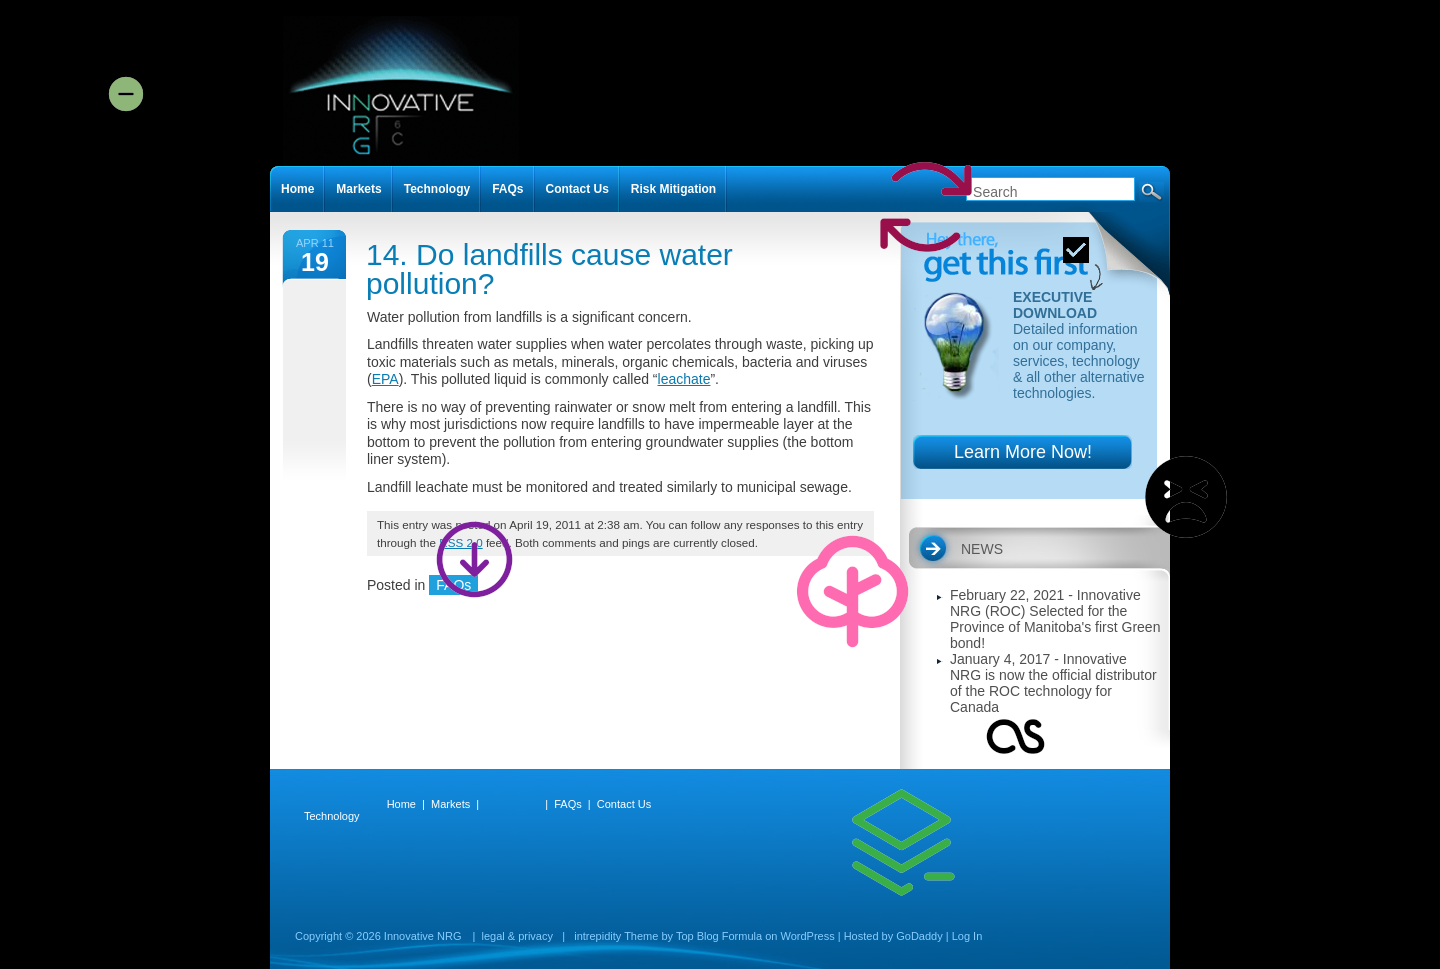 The width and height of the screenshot is (1440, 969). What do you see at coordinates (852, 591) in the screenshot?
I see `access nature or outdoor-related content` at bounding box center [852, 591].